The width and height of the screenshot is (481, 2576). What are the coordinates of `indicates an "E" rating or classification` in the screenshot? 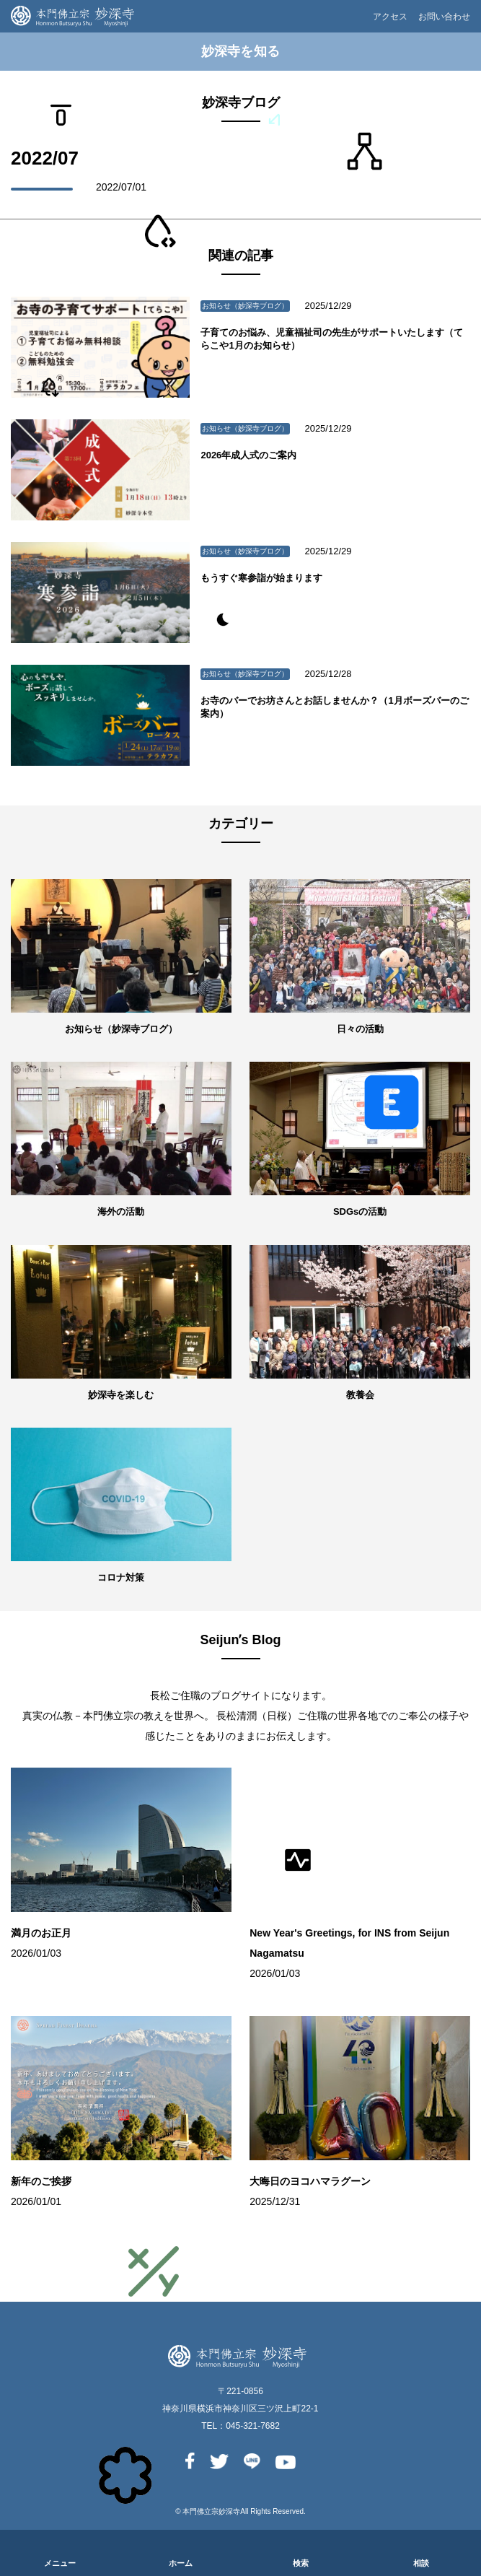 It's located at (392, 1102).